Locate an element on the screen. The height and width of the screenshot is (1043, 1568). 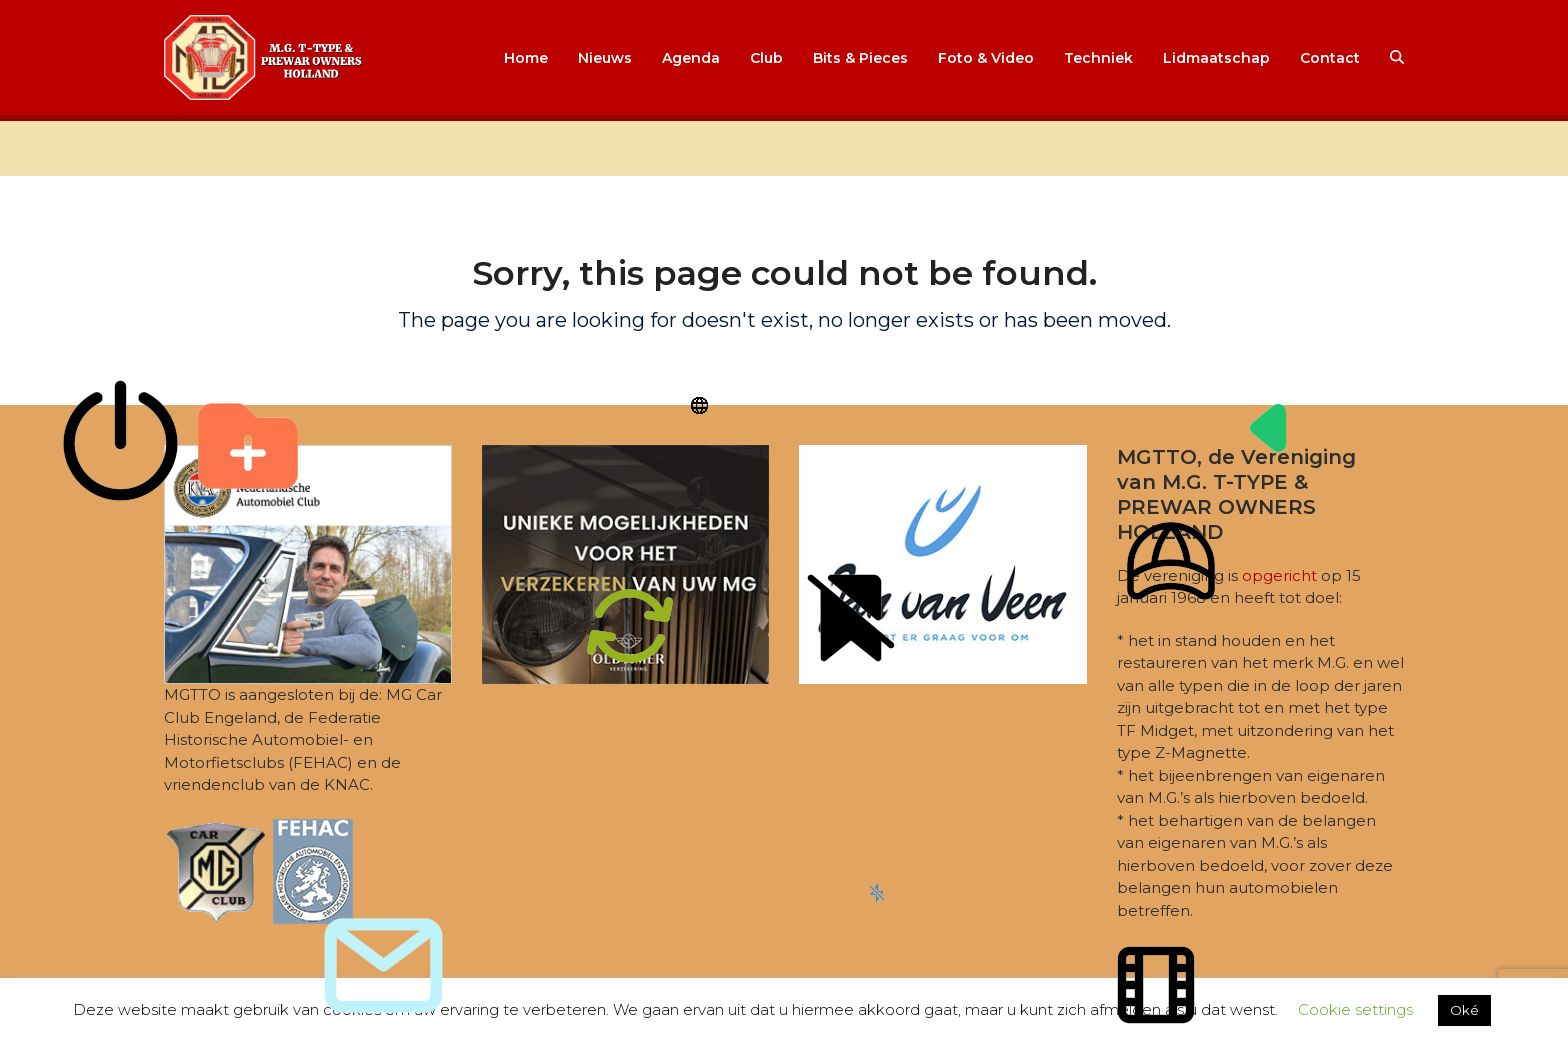
turn off or shut down the device is located at coordinates (120, 443).